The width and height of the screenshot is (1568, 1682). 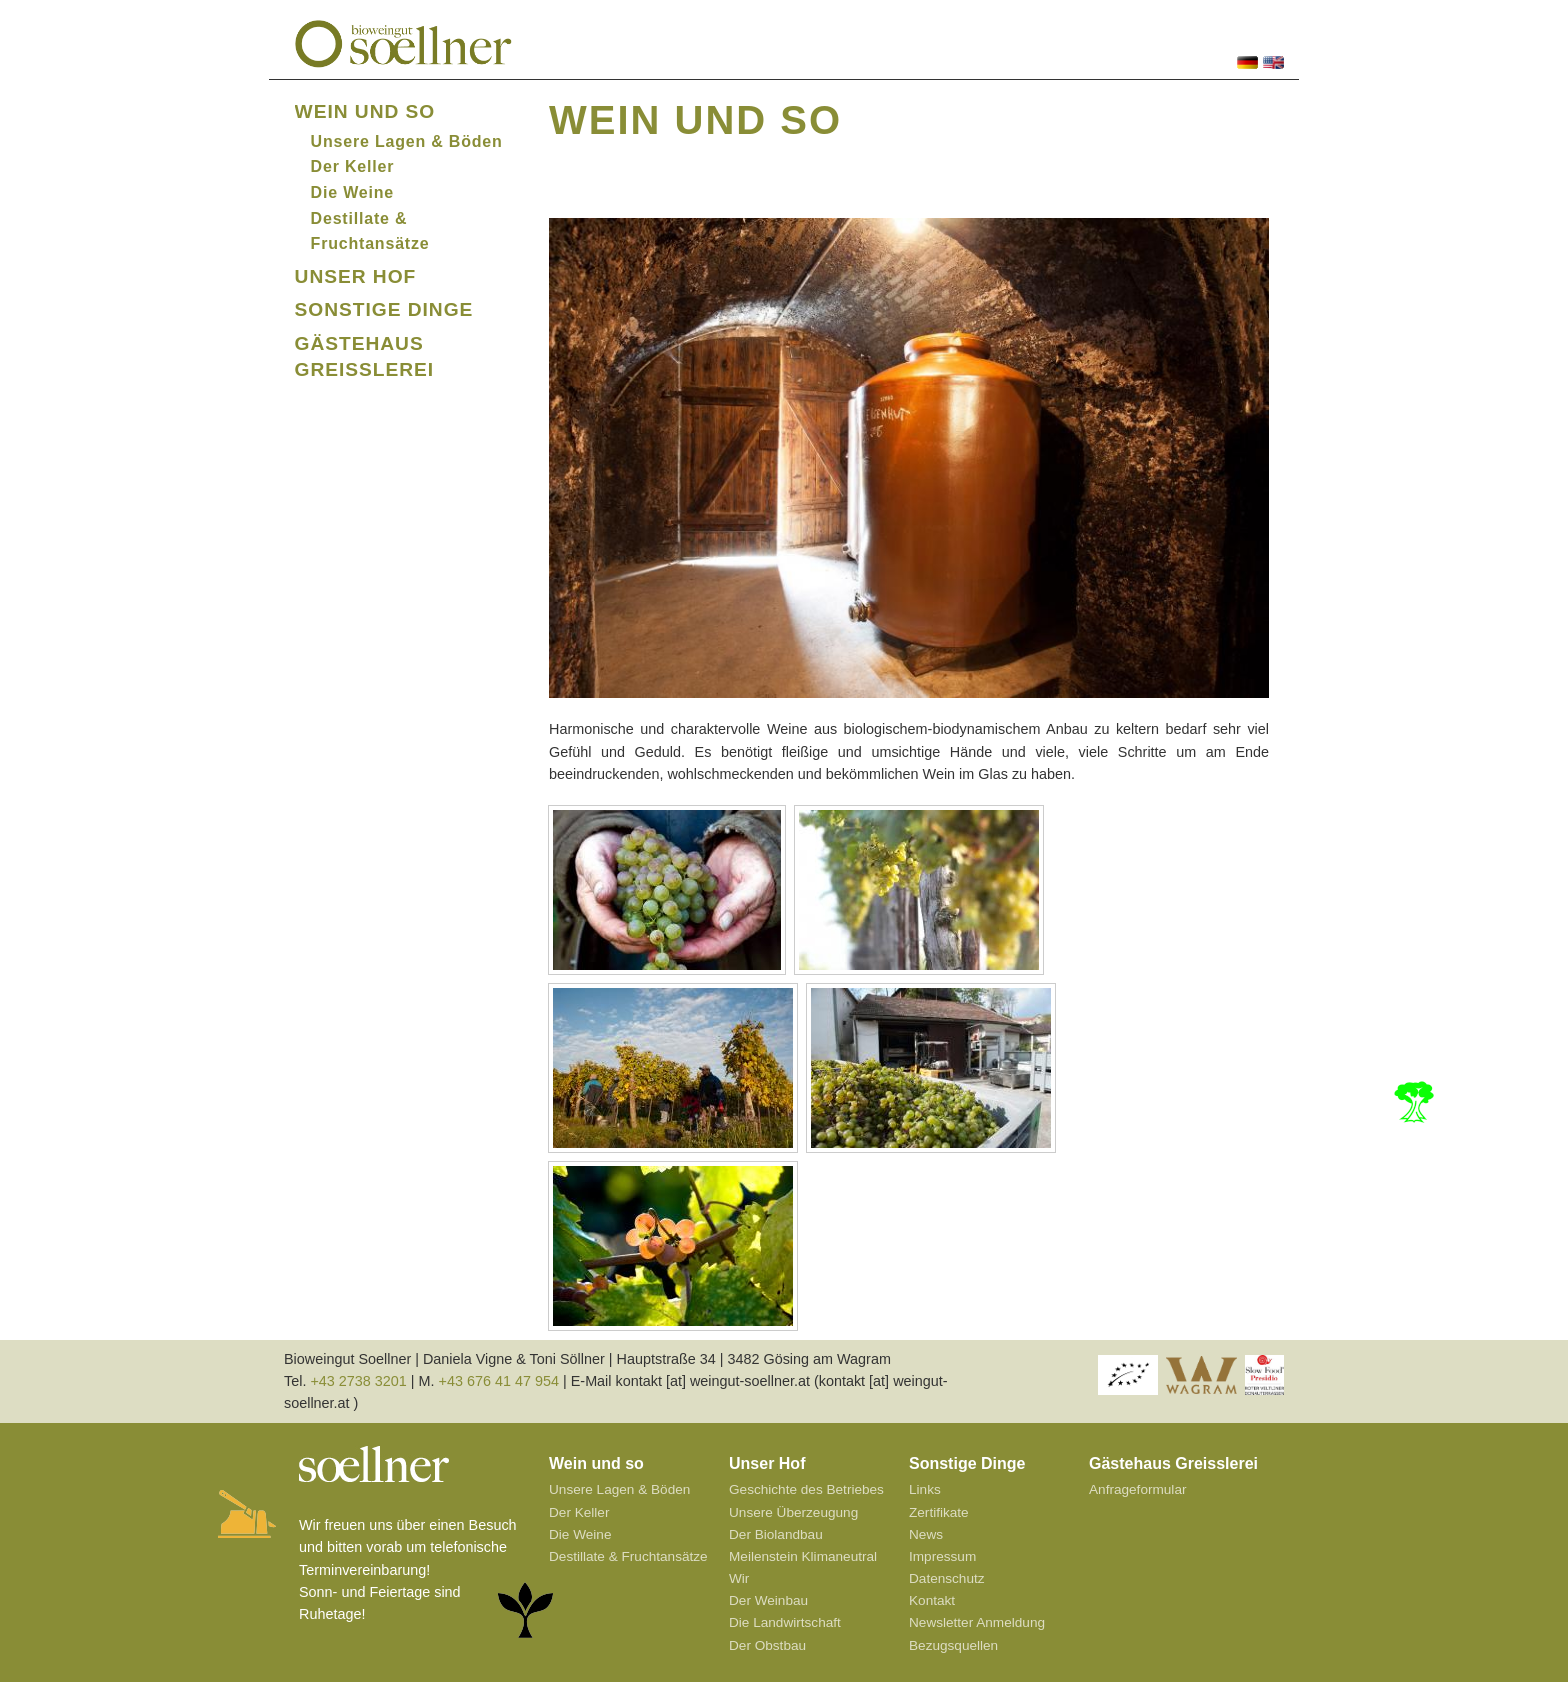 What do you see at coordinates (525, 1610) in the screenshot?
I see `indicates new growth or beginner status` at bounding box center [525, 1610].